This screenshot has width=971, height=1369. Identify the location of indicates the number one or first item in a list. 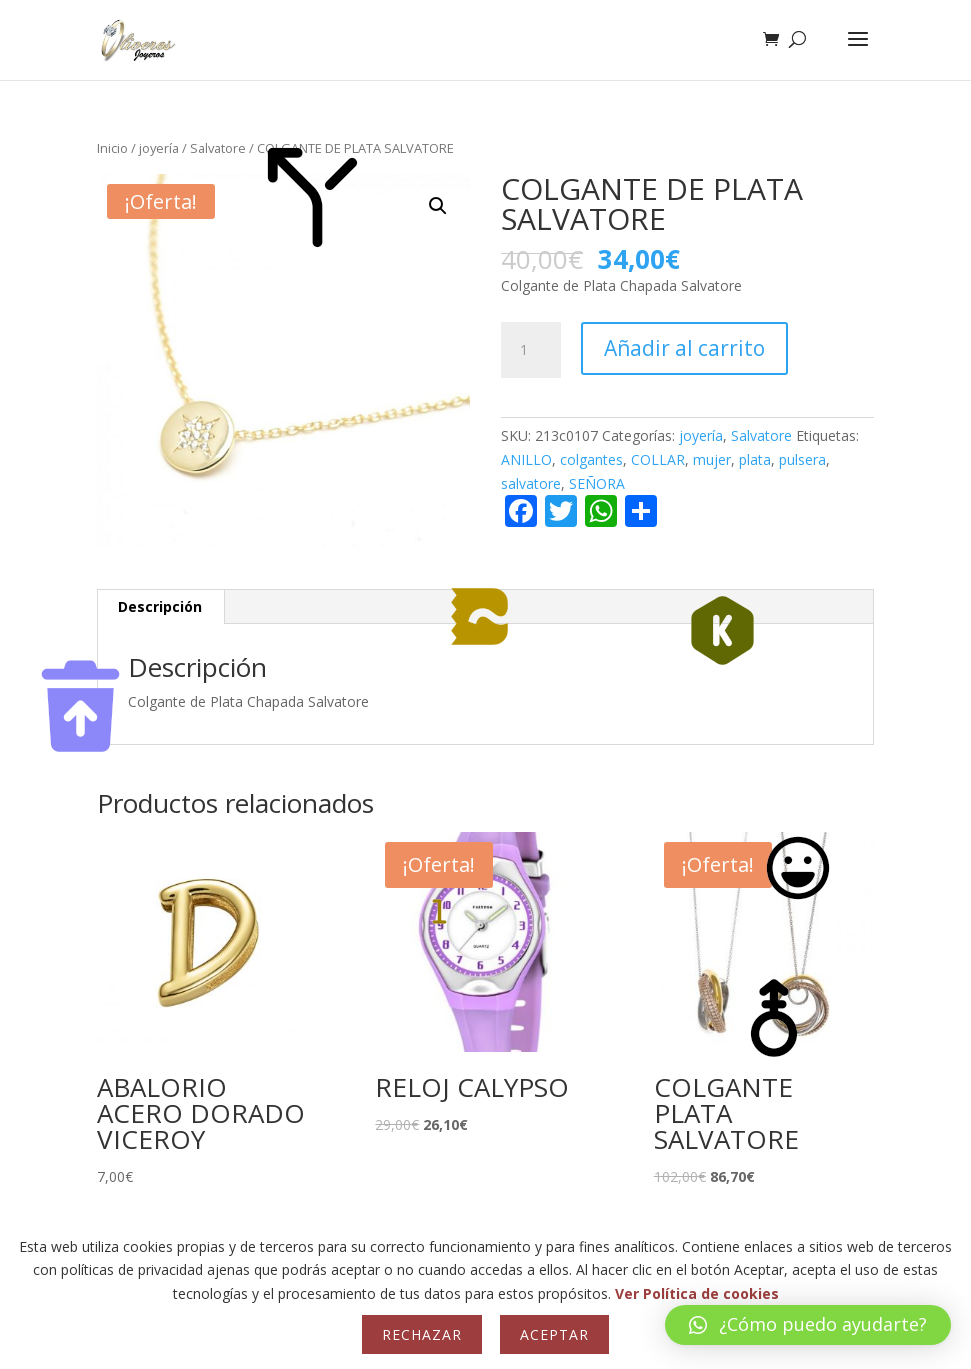
(439, 911).